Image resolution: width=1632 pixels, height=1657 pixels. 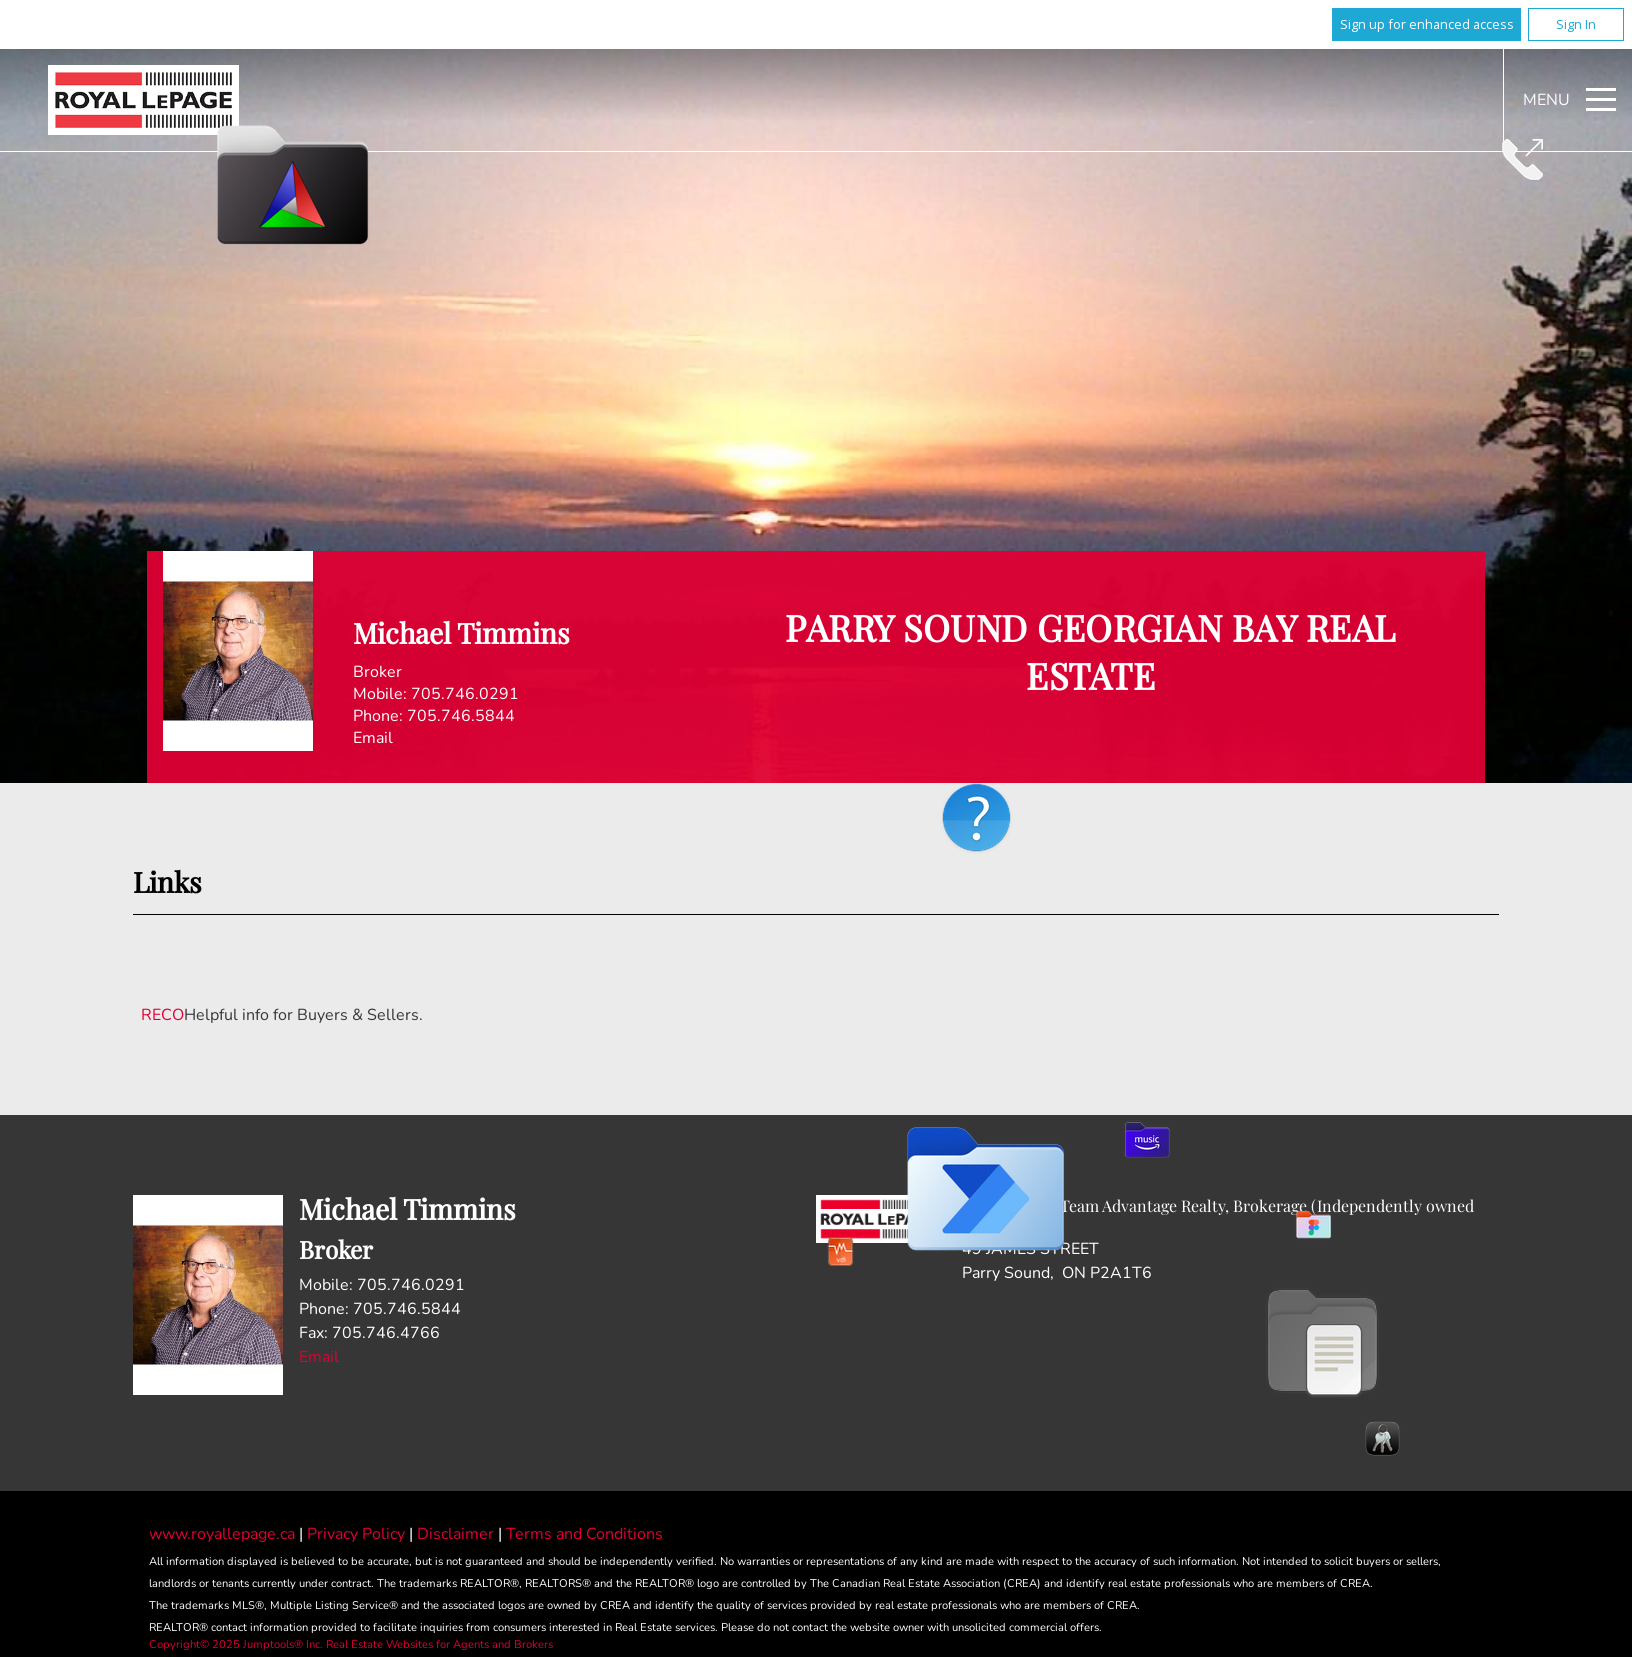 I want to click on open figma project files folder, so click(x=1313, y=1225).